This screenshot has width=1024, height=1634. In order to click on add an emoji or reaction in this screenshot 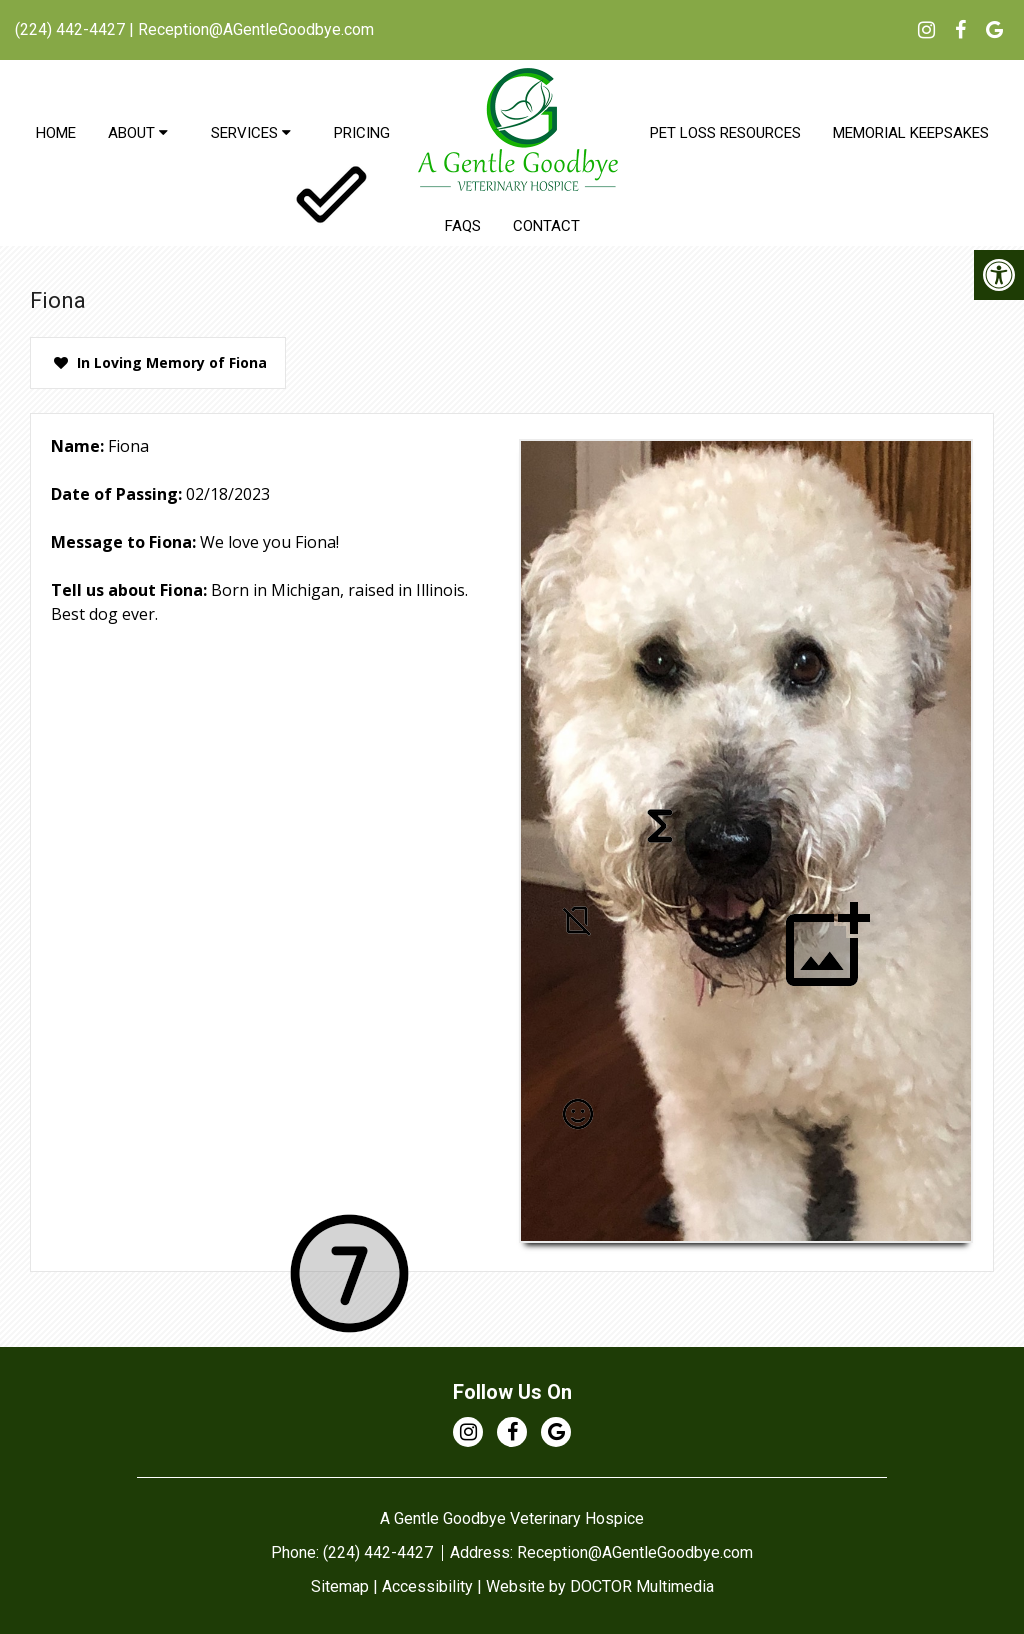, I will do `click(578, 1114)`.